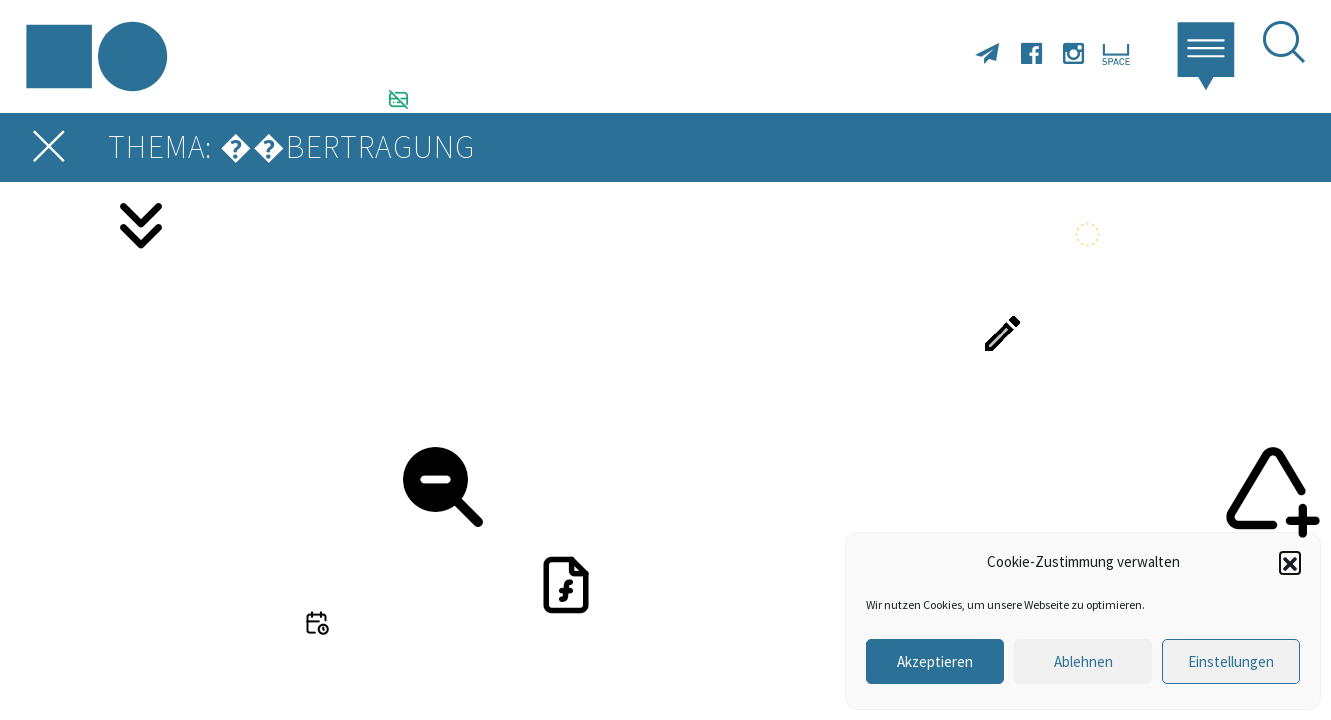 This screenshot has height=720, width=1331. Describe the element at coordinates (1273, 491) in the screenshot. I see `add a new warning or alert` at that location.